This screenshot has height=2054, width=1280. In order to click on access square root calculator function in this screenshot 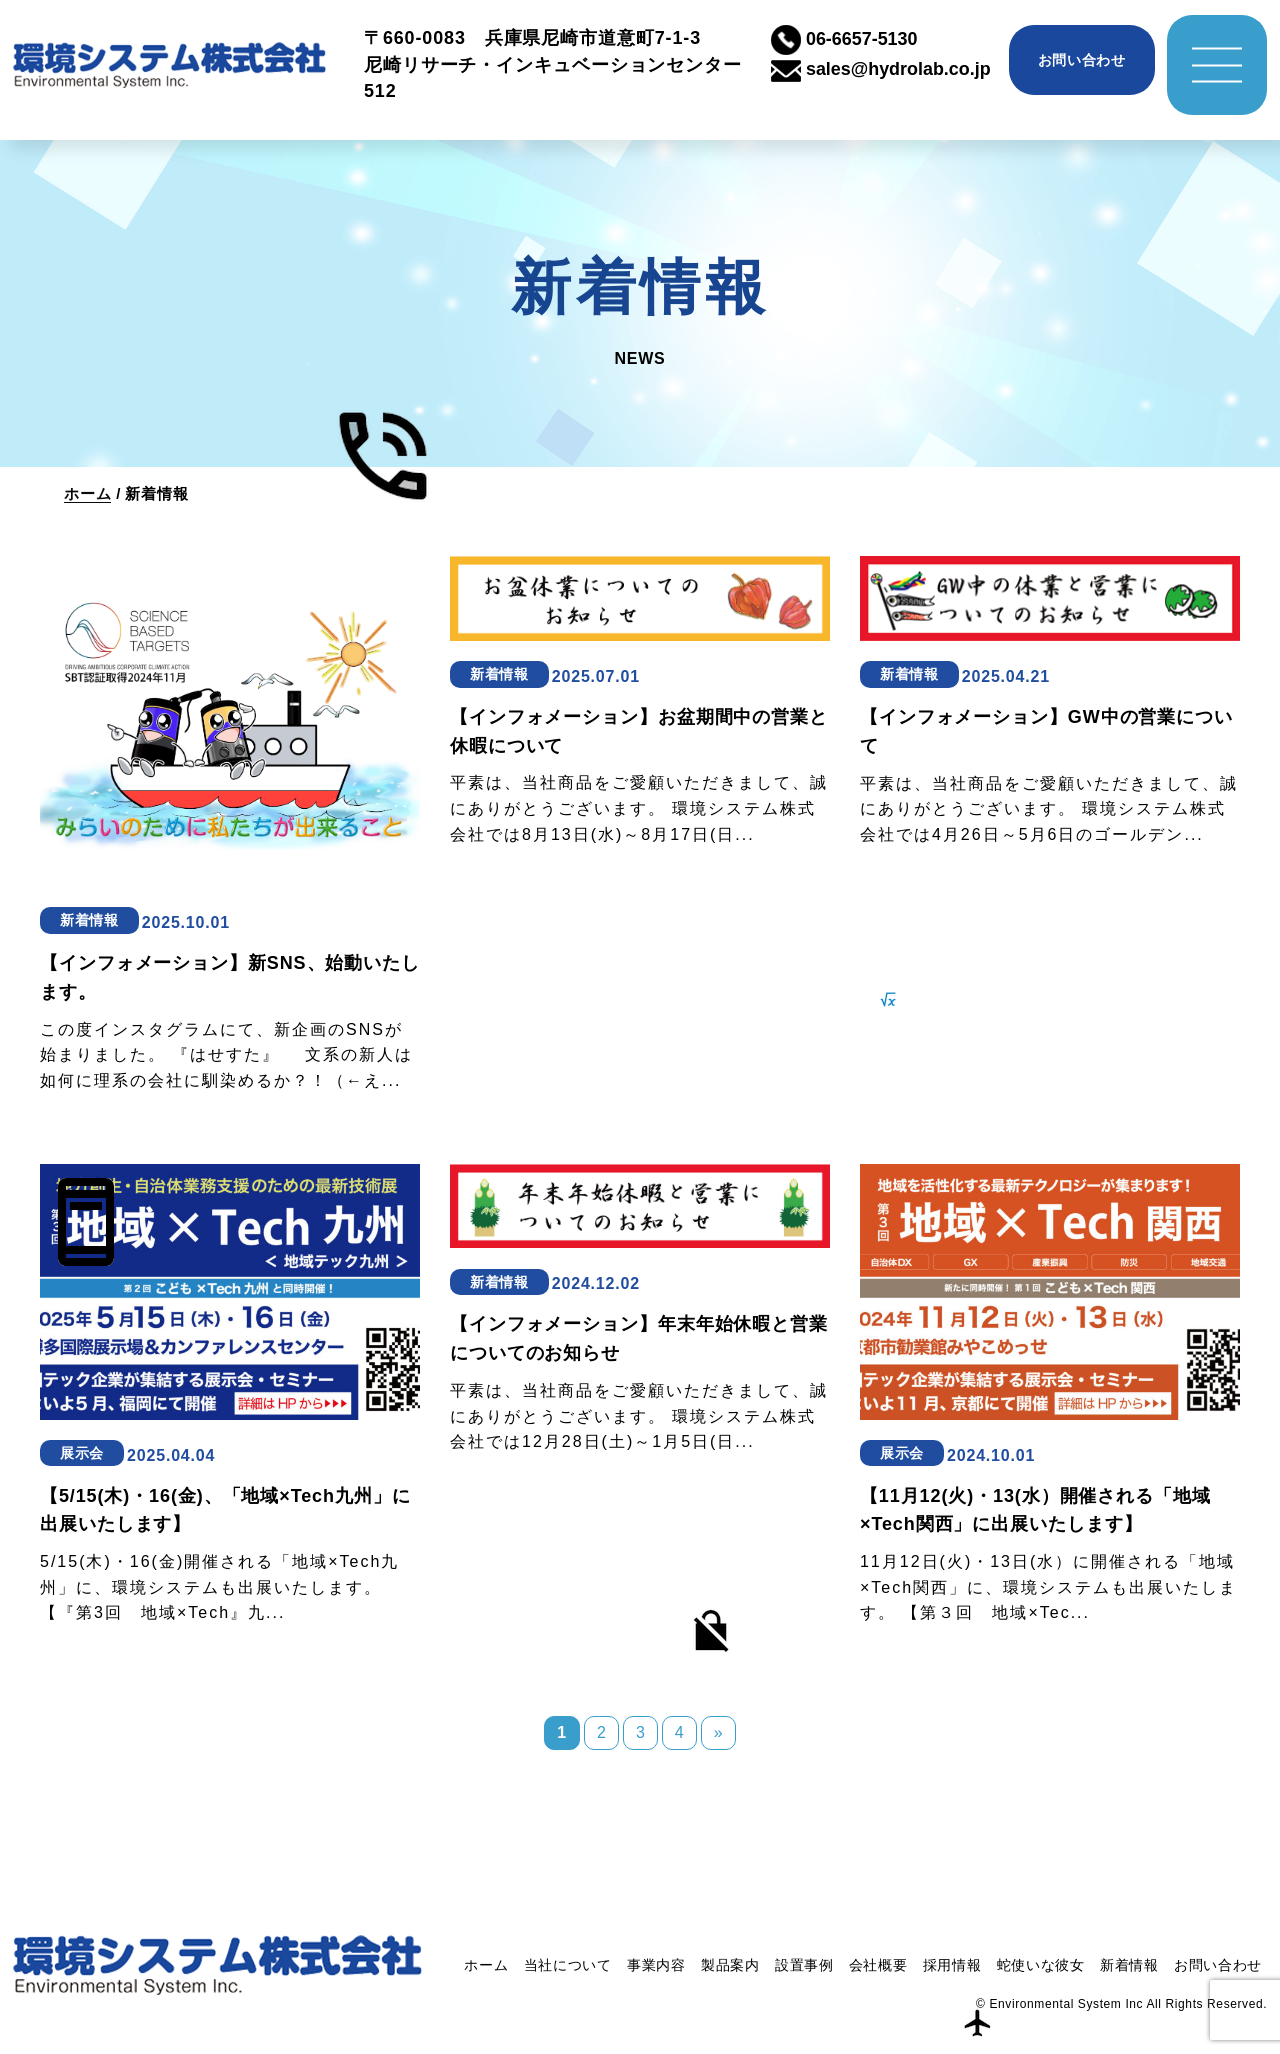, I will do `click(888, 999)`.